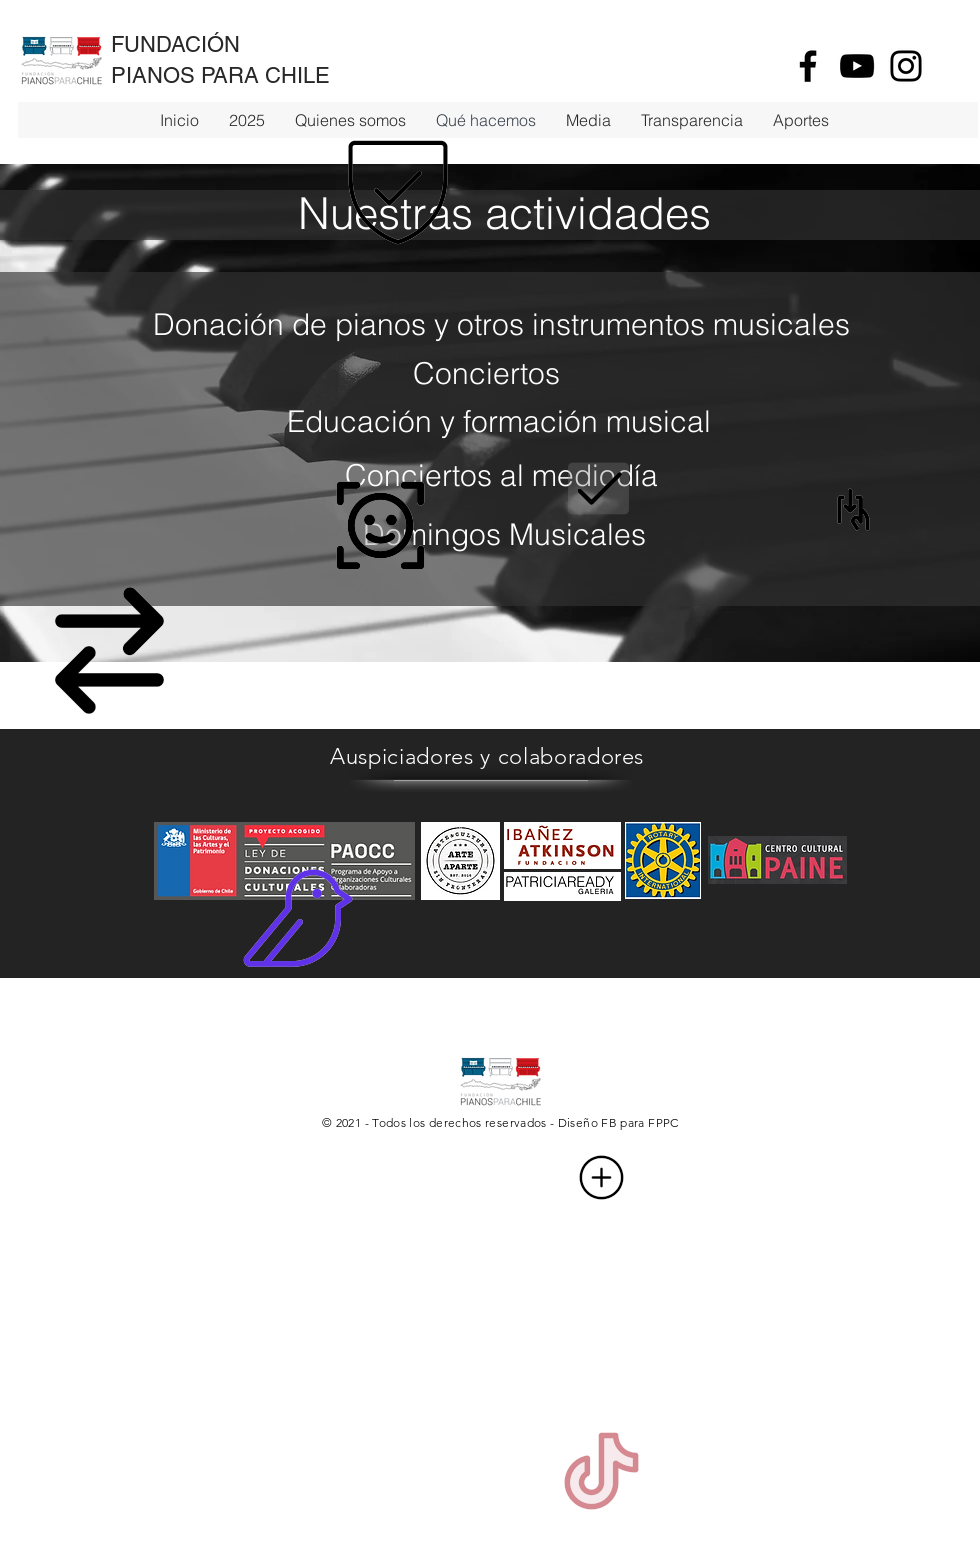  Describe the element at coordinates (601, 1472) in the screenshot. I see `open TikTok app` at that location.